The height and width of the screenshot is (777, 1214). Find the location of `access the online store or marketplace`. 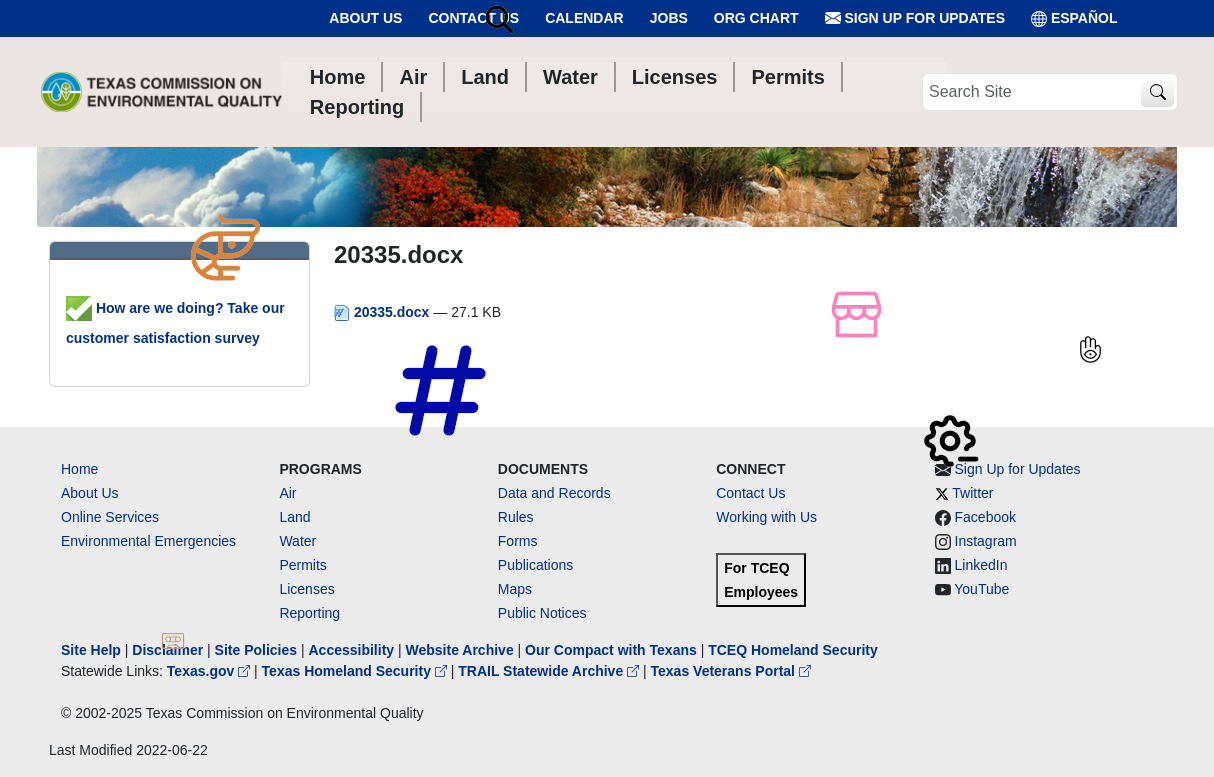

access the online store or marketplace is located at coordinates (856, 314).